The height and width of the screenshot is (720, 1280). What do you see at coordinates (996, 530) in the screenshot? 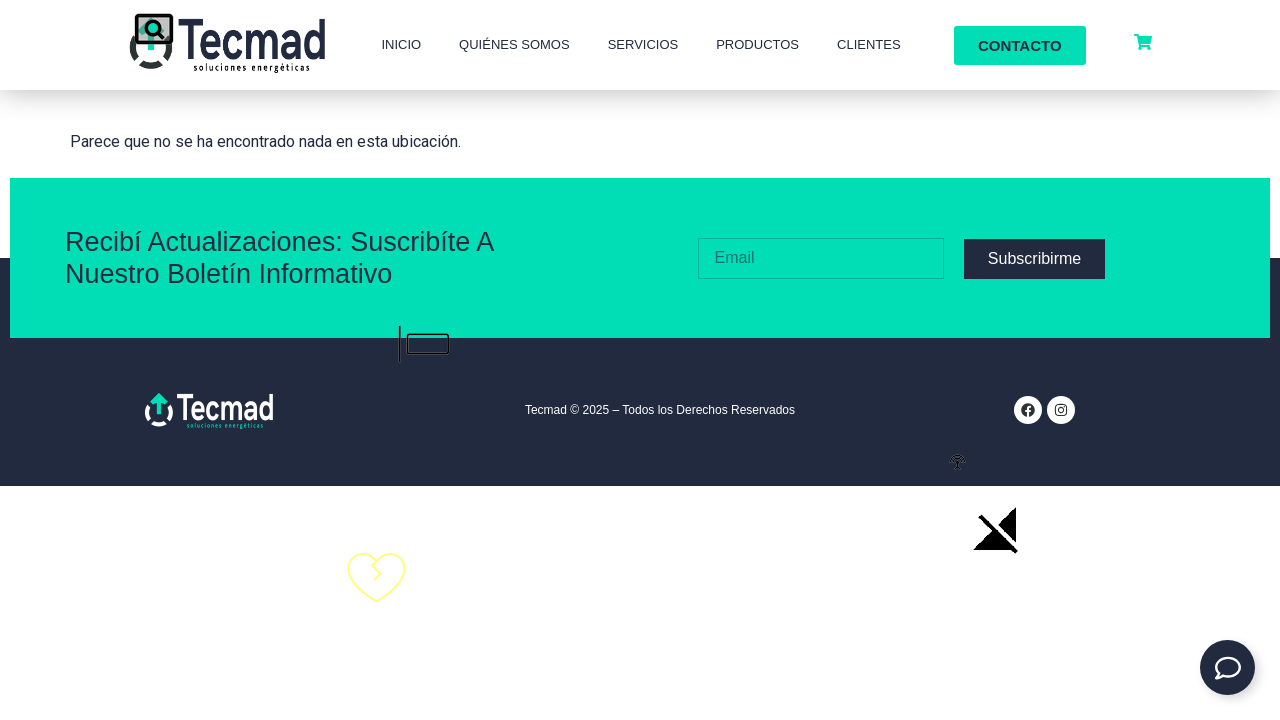
I see `indicates no cellular signal or network connection` at bounding box center [996, 530].